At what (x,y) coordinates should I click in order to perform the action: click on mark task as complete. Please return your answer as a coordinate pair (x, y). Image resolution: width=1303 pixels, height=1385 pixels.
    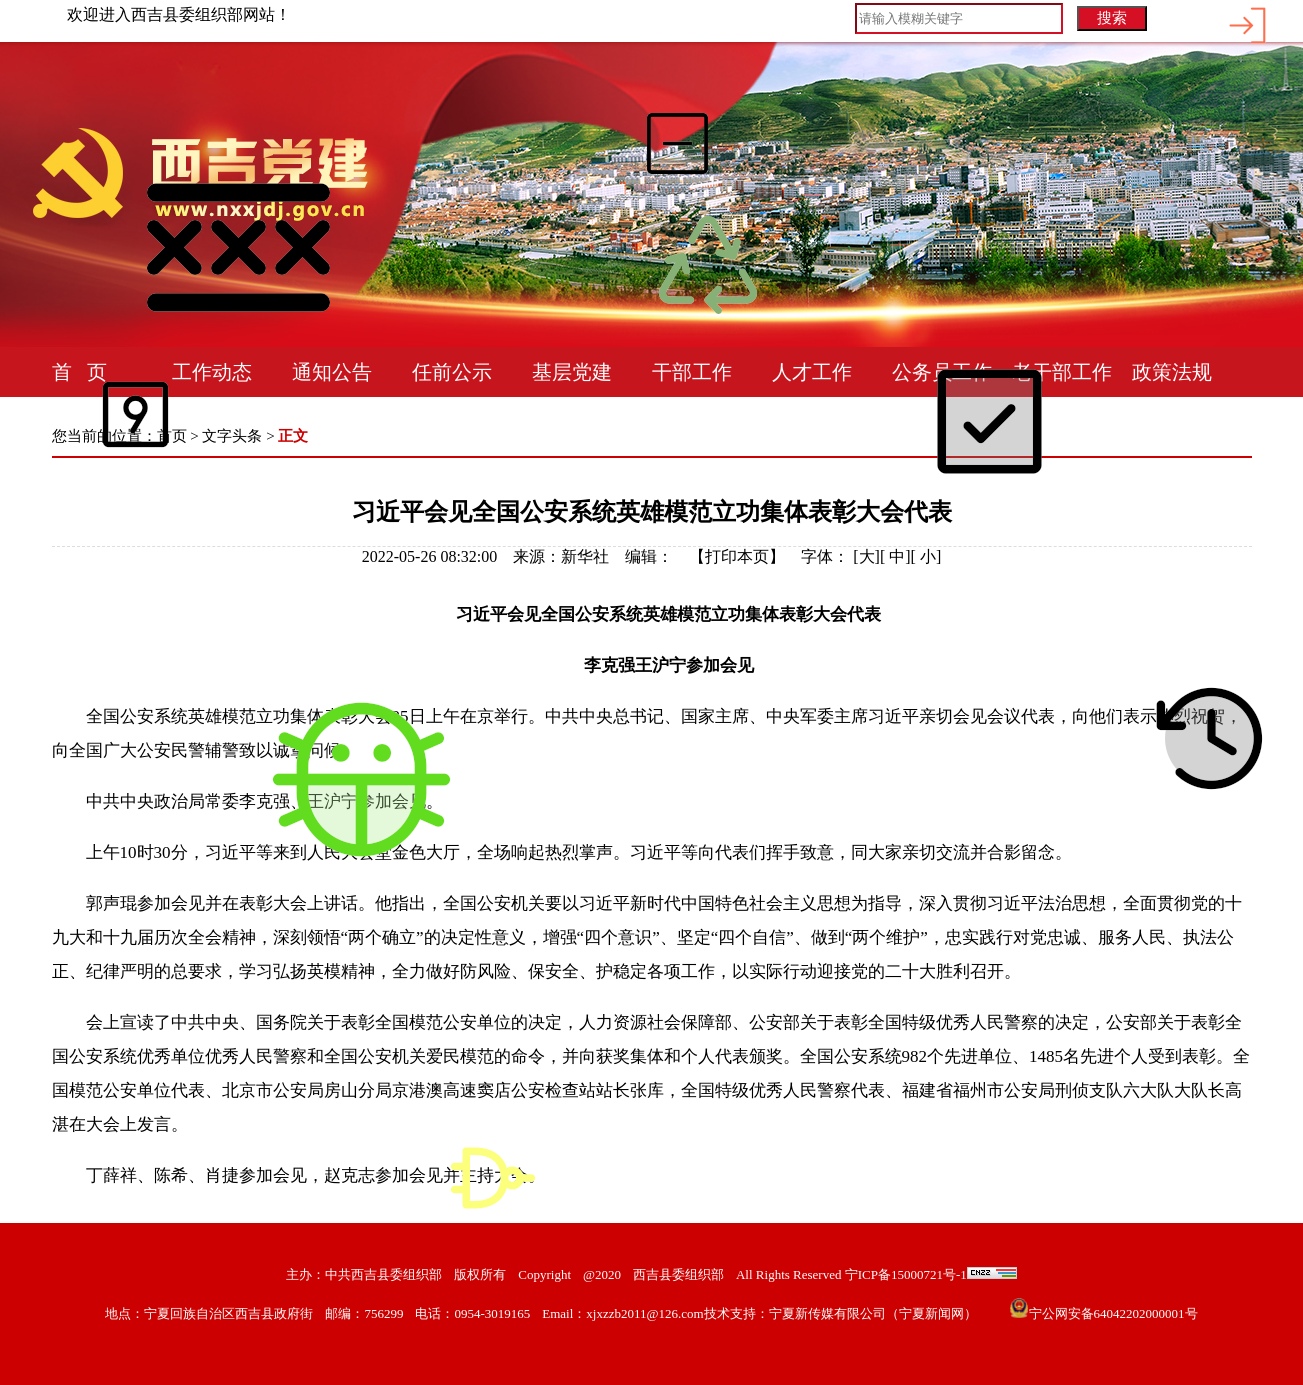
    Looking at the image, I should click on (989, 421).